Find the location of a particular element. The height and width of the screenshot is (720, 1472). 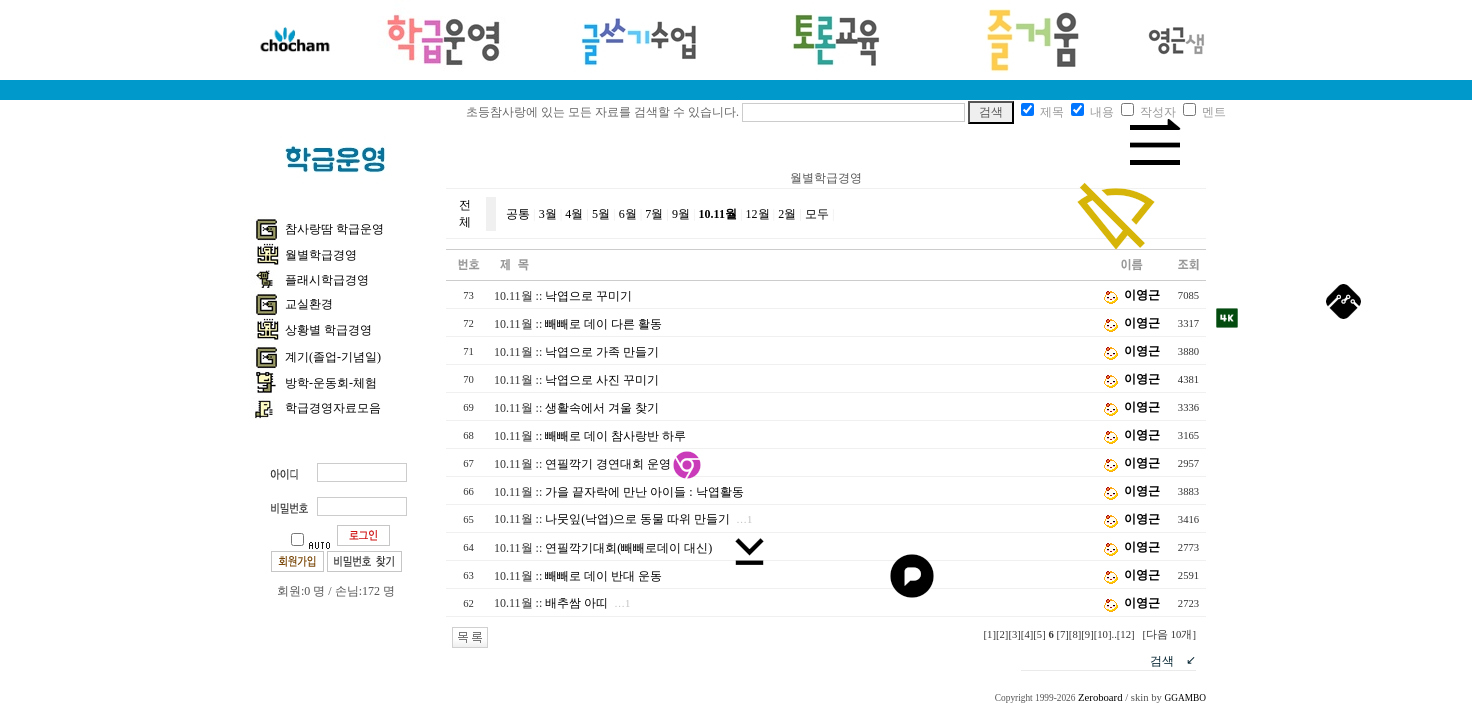

open the pixelfed app is located at coordinates (912, 576).